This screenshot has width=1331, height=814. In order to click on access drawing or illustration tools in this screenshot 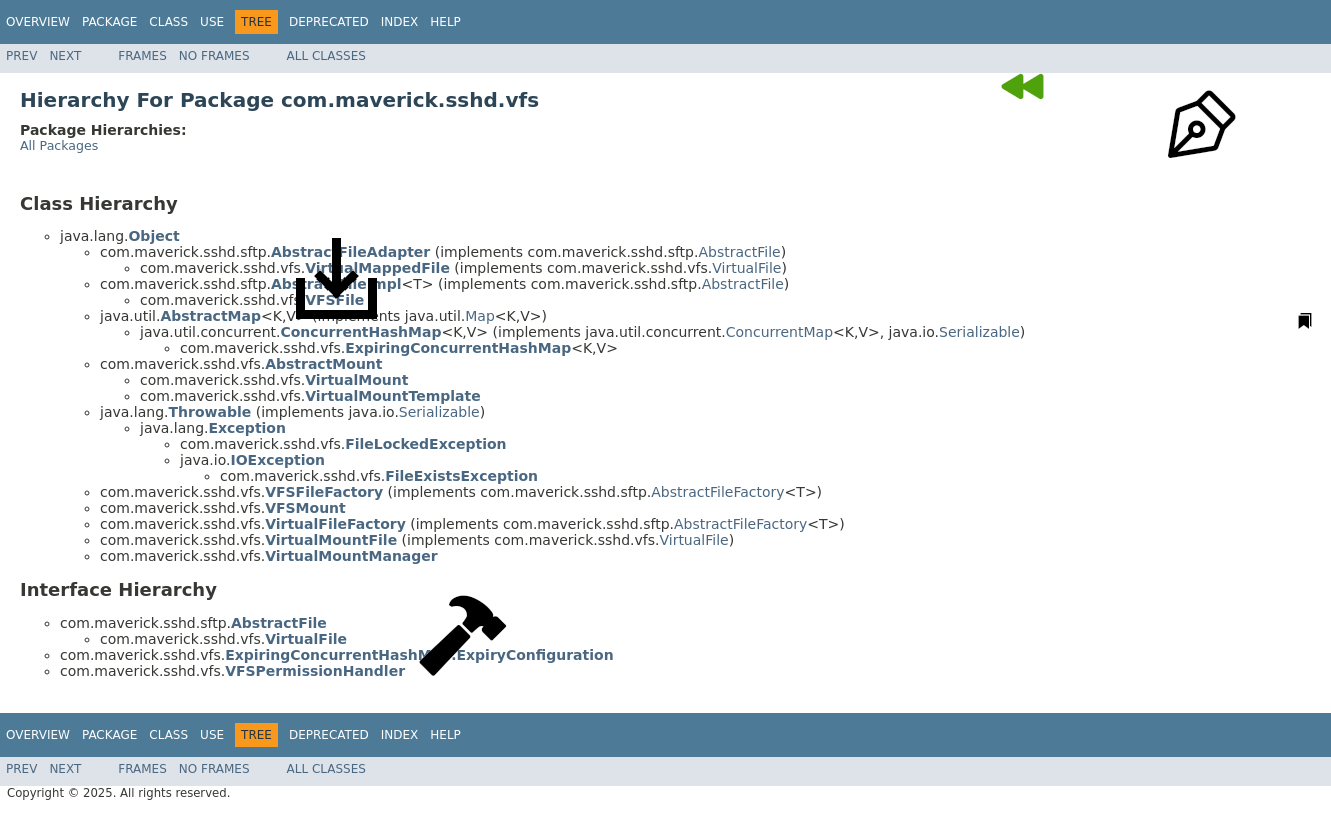, I will do `click(1198, 128)`.